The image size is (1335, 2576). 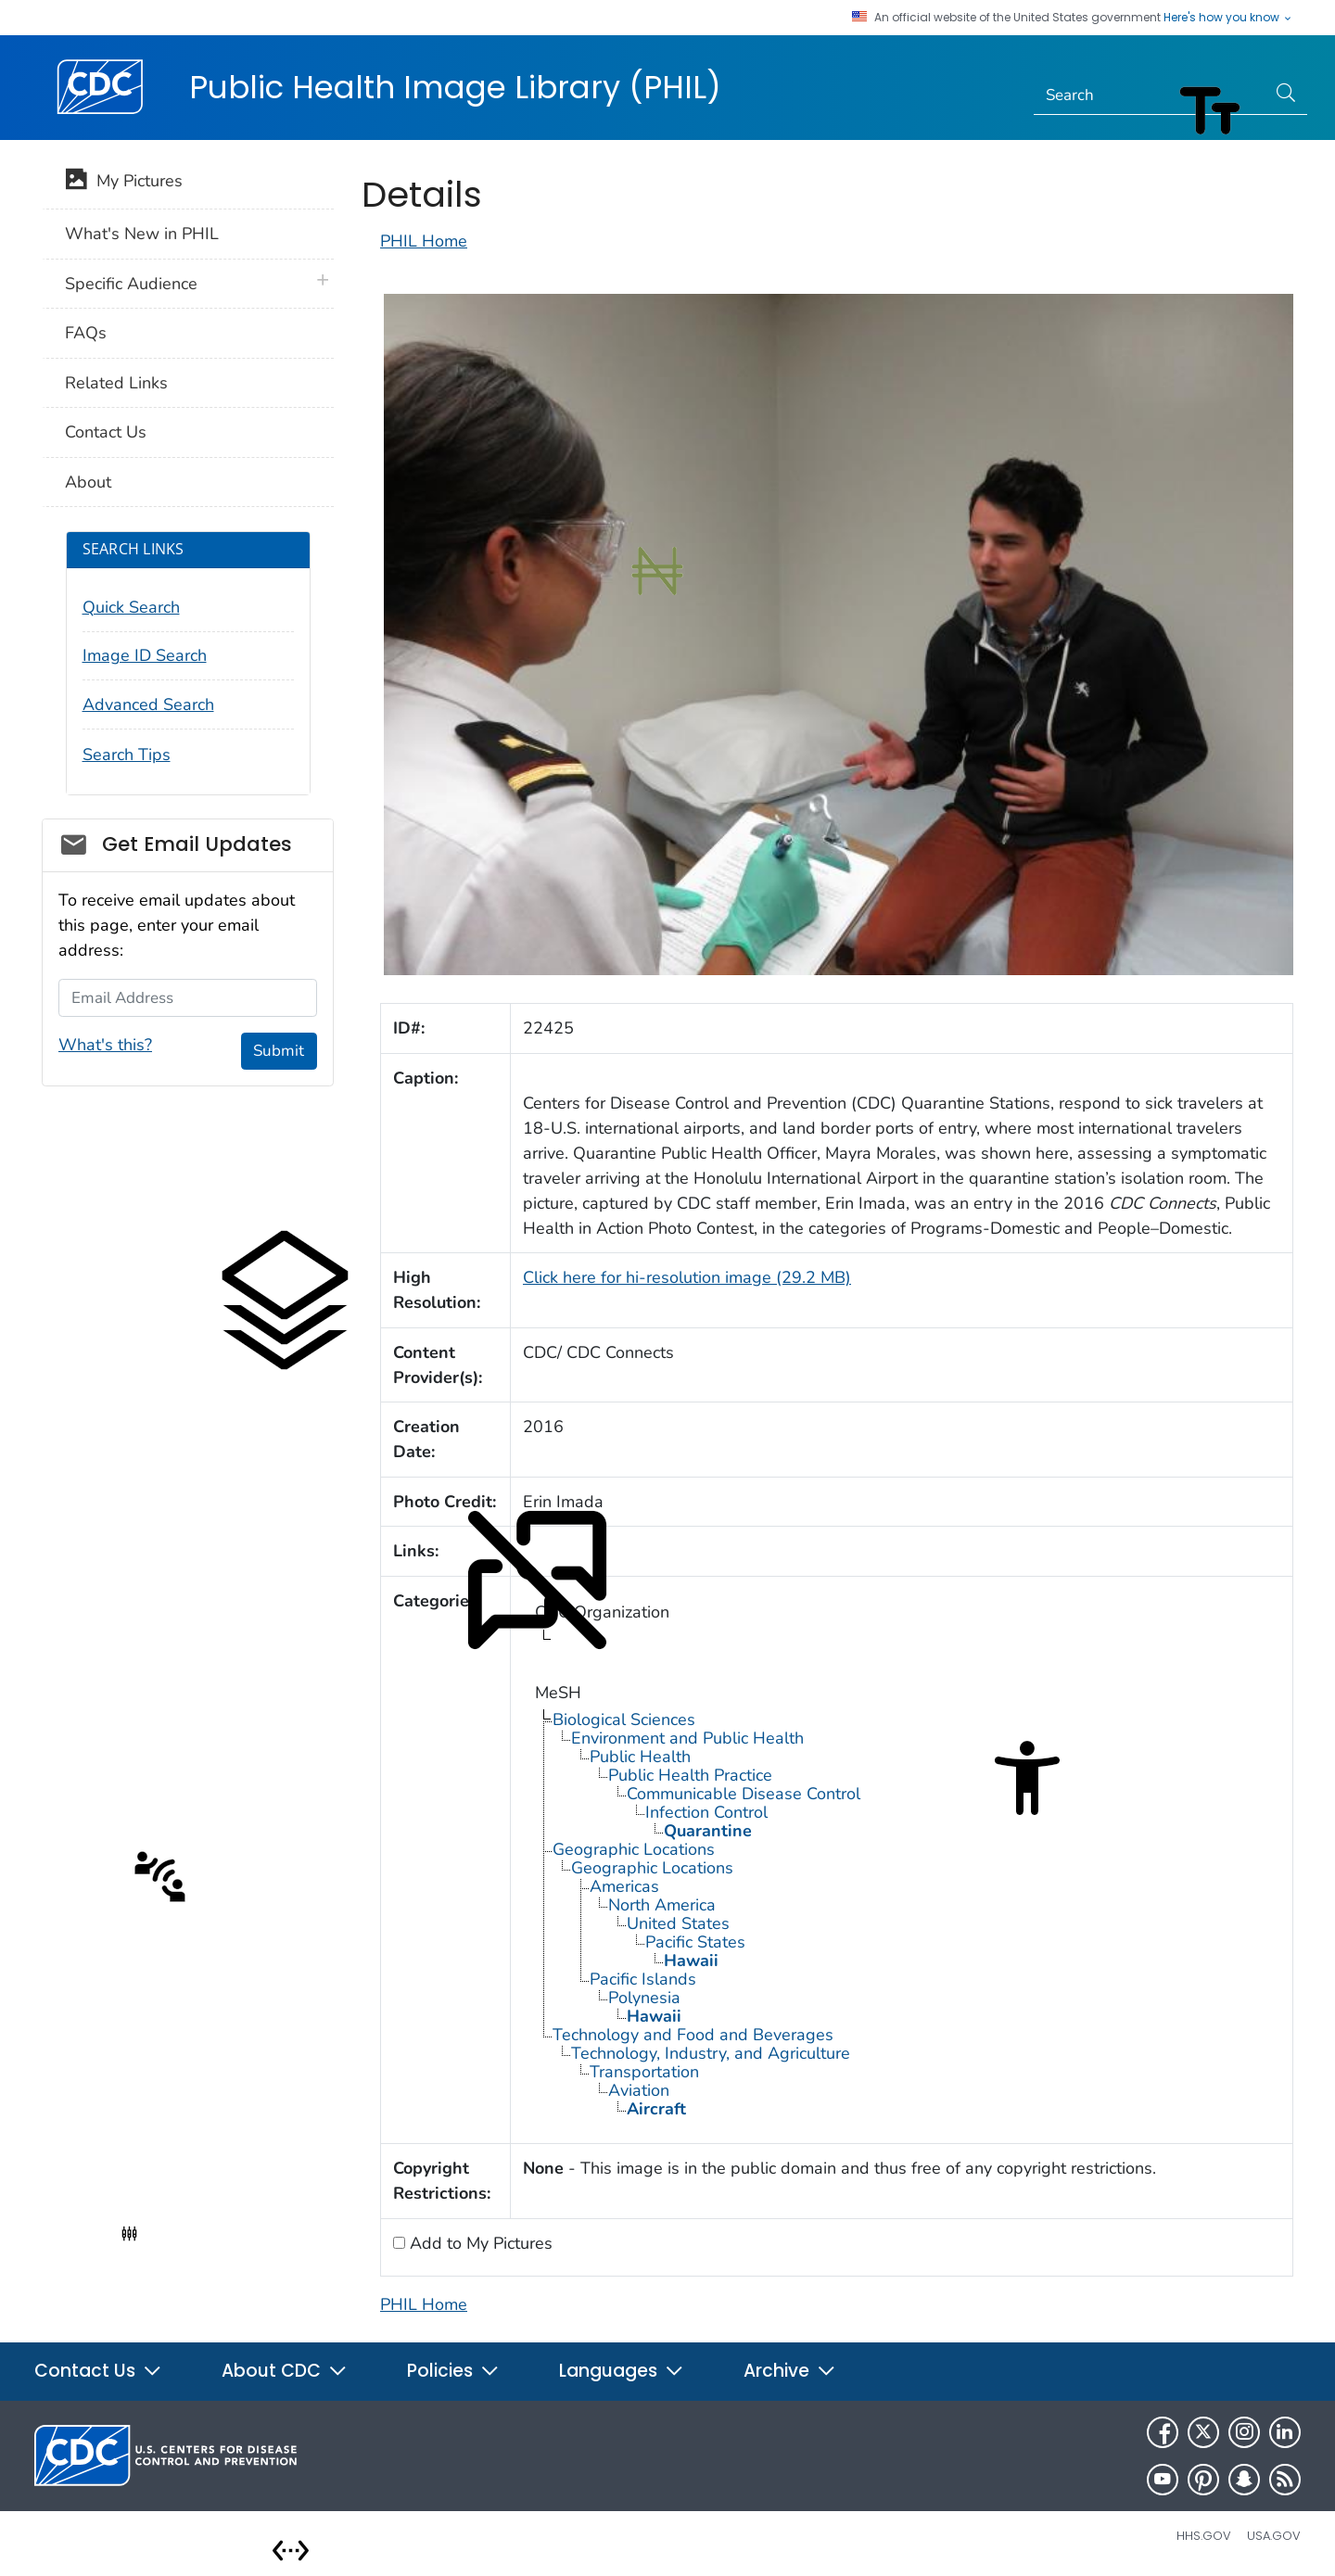 I want to click on connect with others remotely or contactlessly, so click(x=159, y=1876).